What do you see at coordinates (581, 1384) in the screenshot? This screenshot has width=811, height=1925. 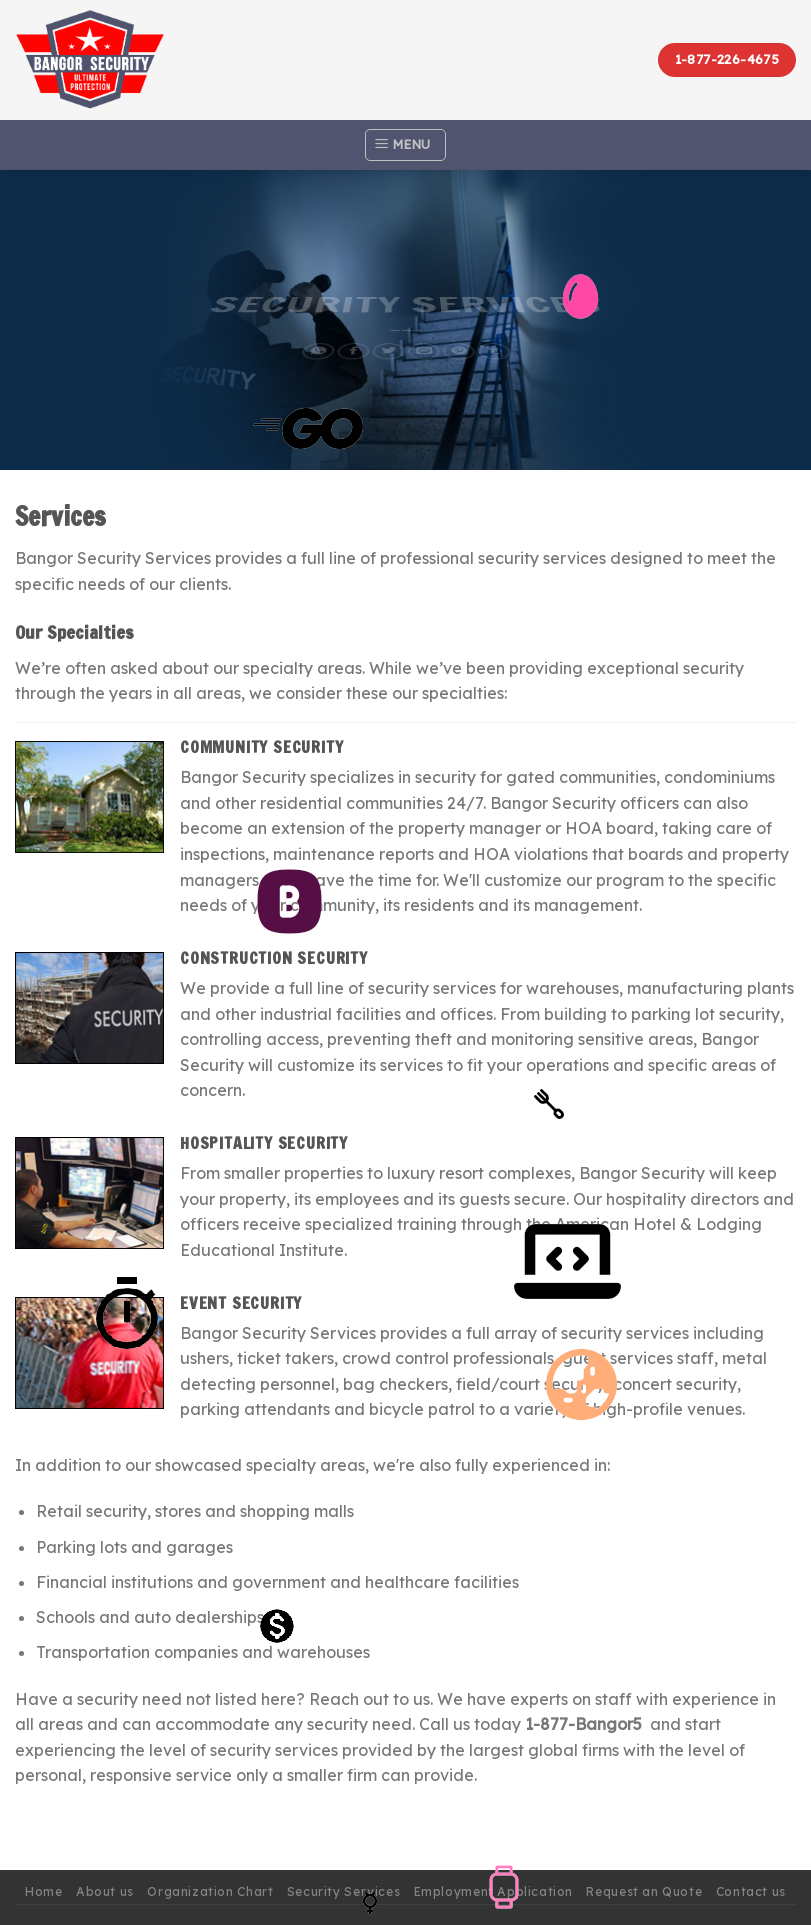 I see `view asia-pacific region settings` at bounding box center [581, 1384].